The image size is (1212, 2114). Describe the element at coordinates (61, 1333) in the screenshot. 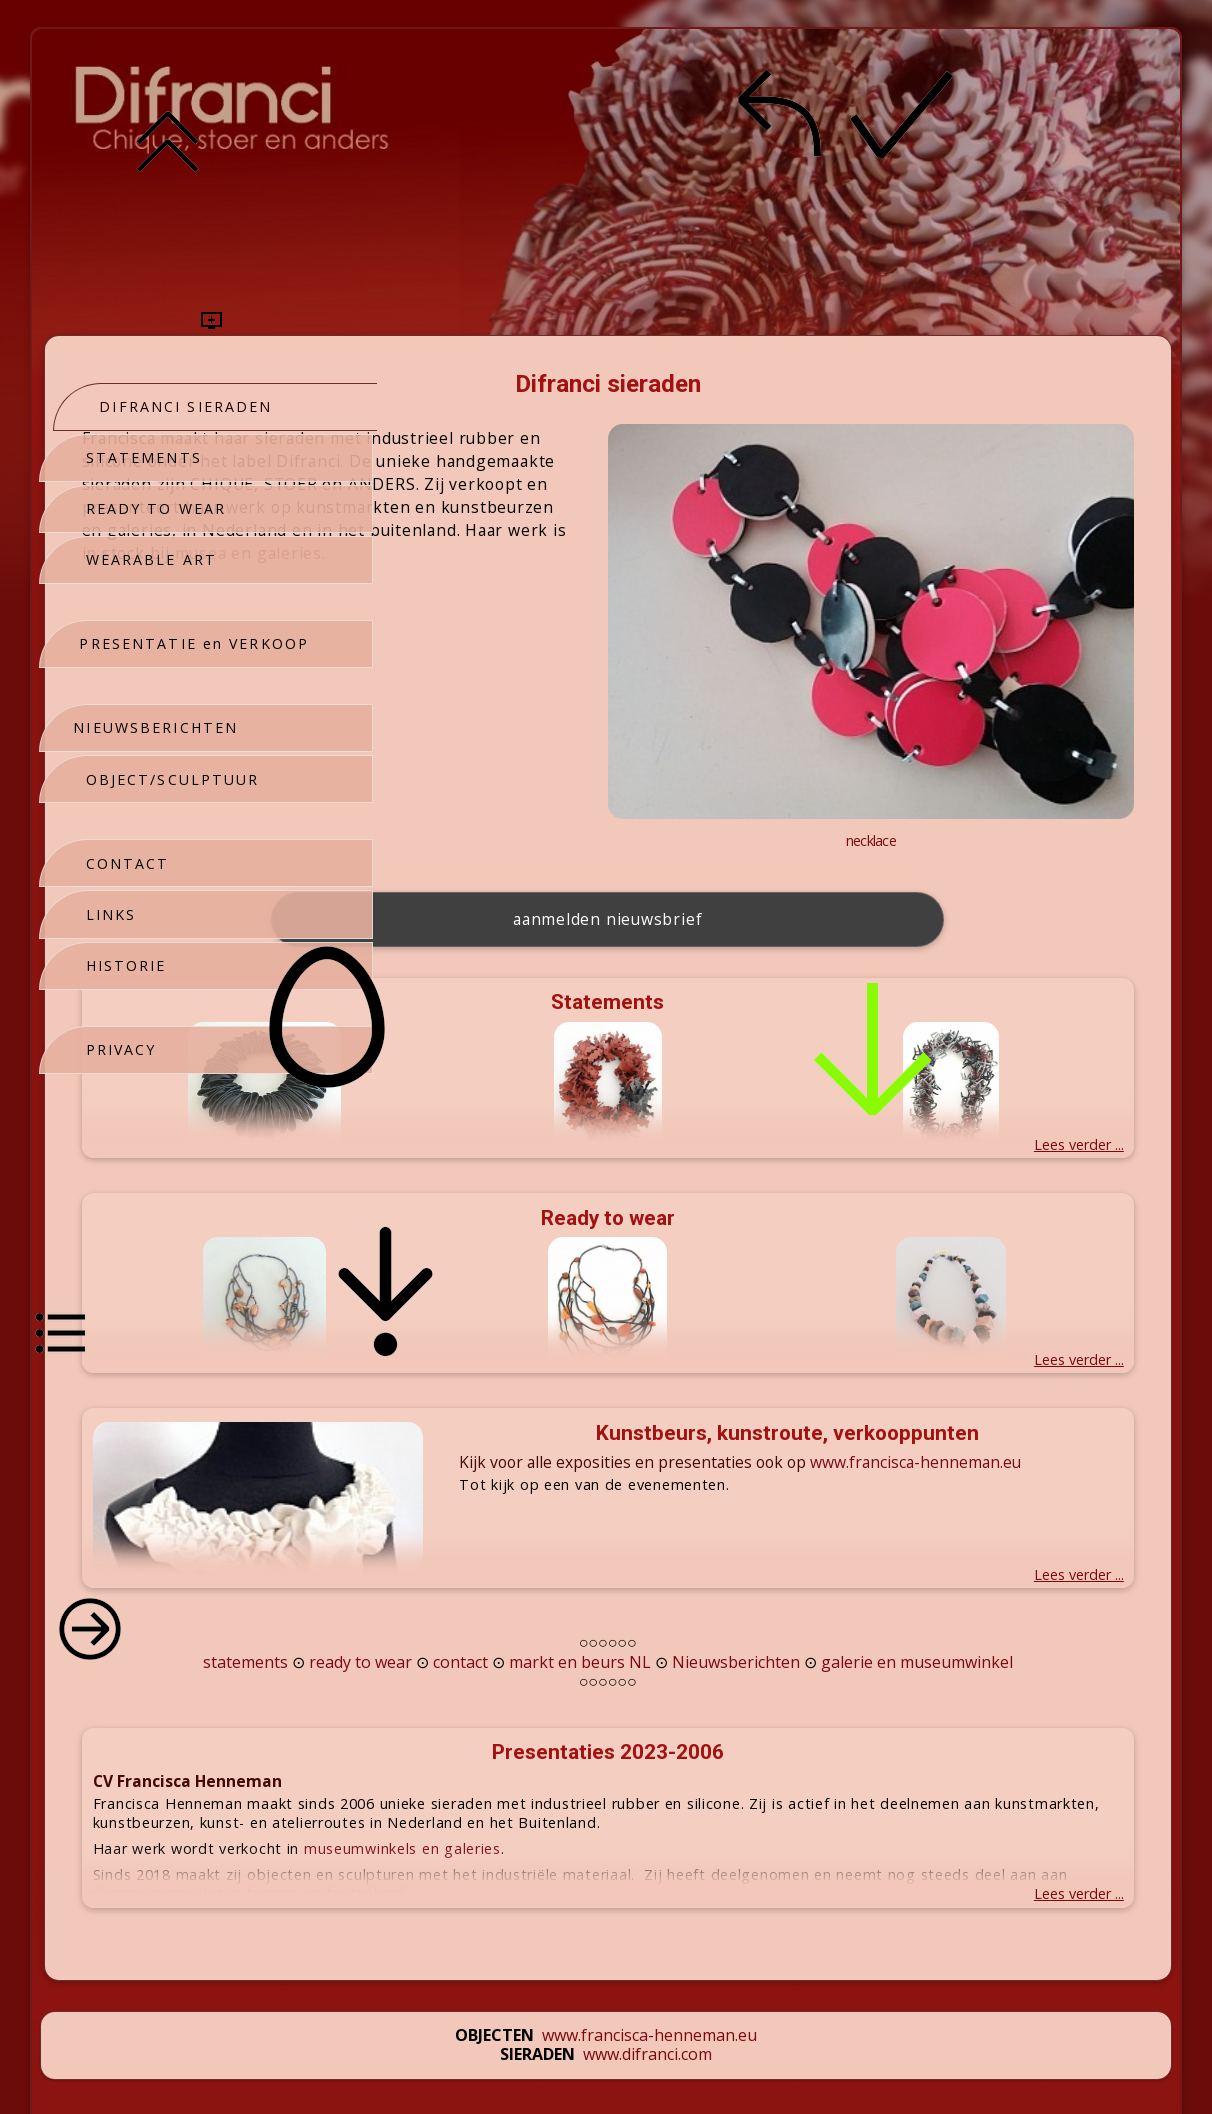

I see `switch to list view` at that location.